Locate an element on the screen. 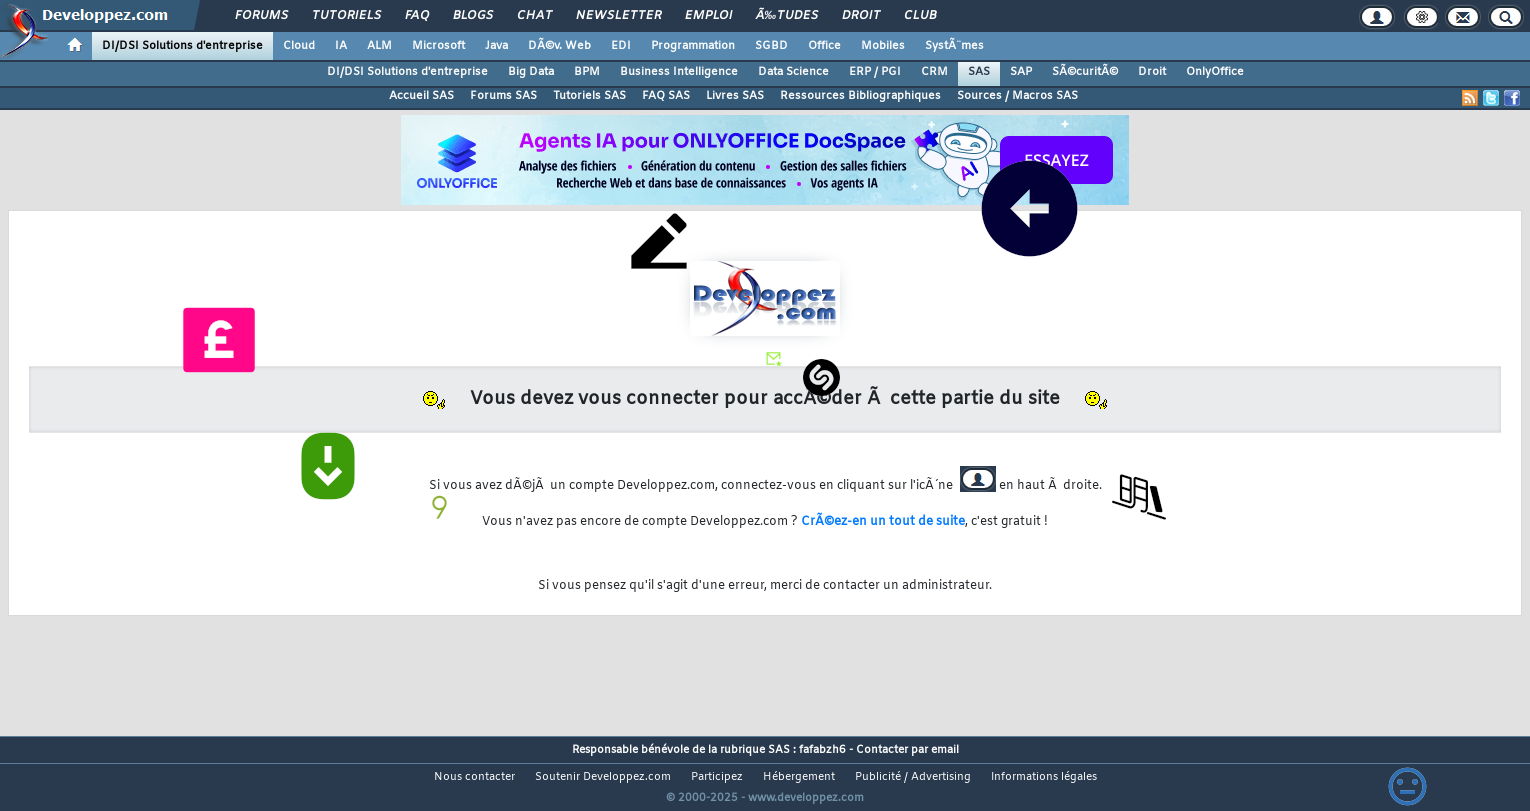 This screenshot has width=1530, height=811. scroll to the bottom of the page is located at coordinates (328, 466).